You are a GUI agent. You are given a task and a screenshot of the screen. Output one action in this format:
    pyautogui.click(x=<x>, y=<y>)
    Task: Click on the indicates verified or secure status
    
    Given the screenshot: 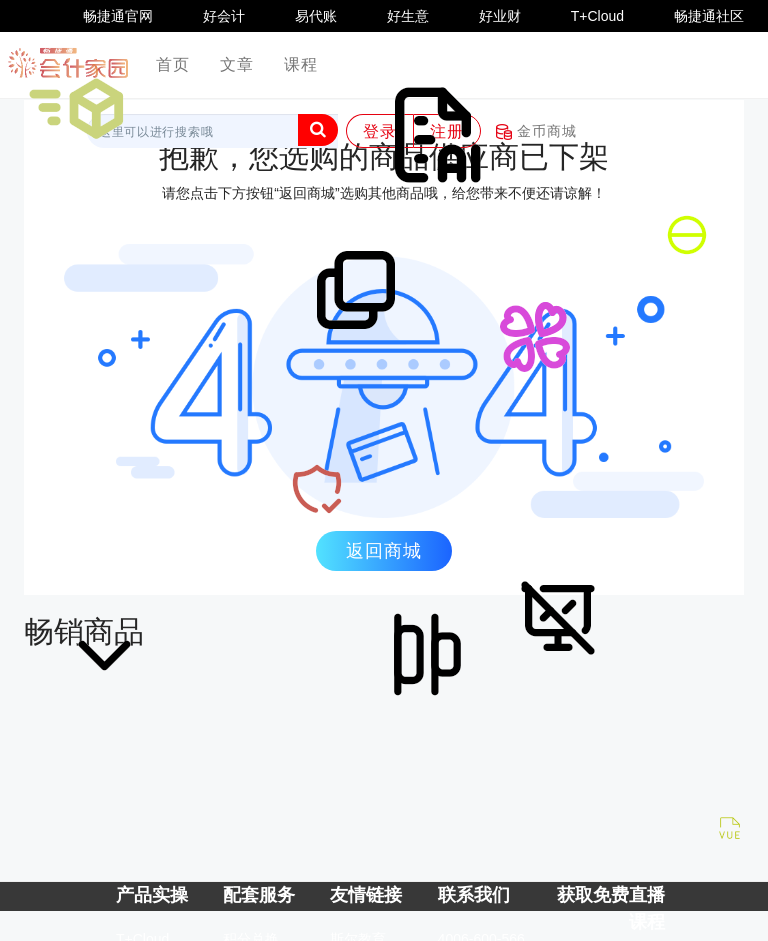 What is the action you would take?
    pyautogui.click(x=317, y=489)
    